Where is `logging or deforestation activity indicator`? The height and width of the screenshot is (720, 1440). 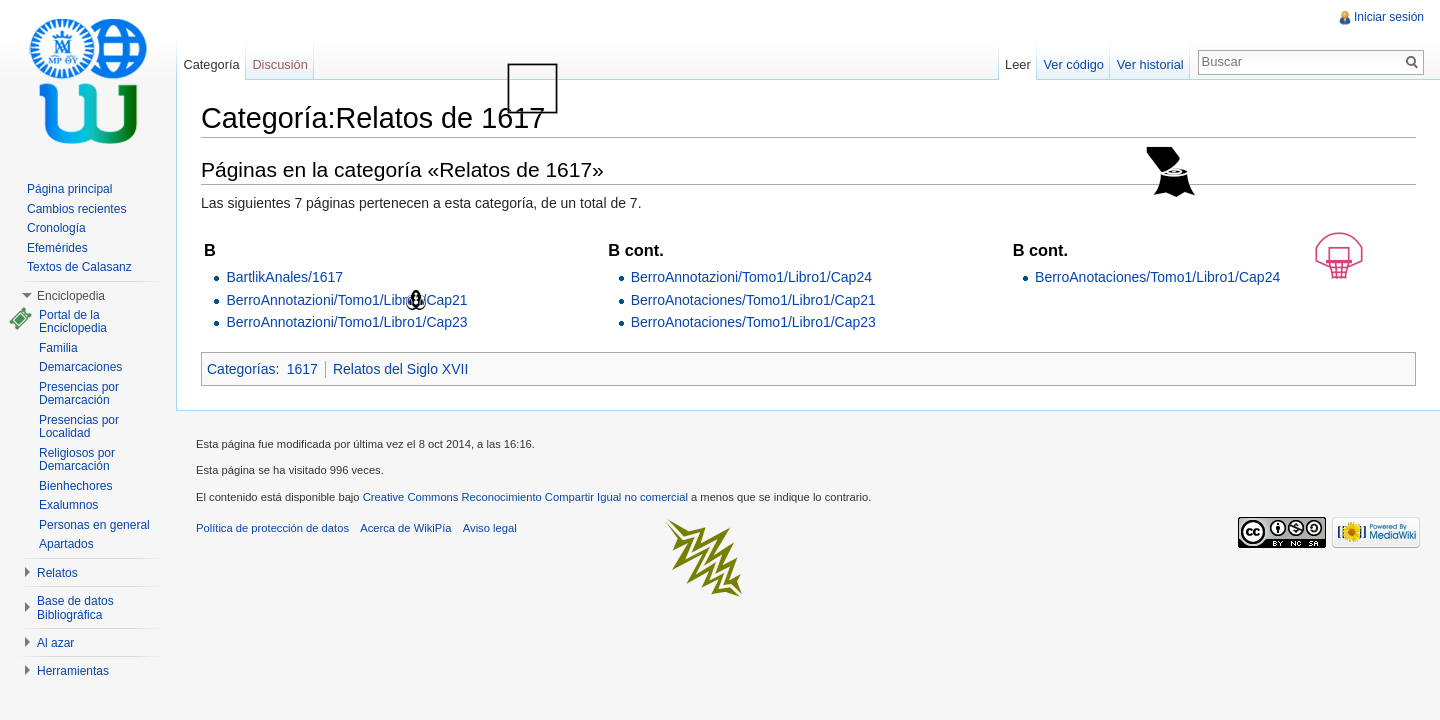 logging or deforestation activity indicator is located at coordinates (1171, 172).